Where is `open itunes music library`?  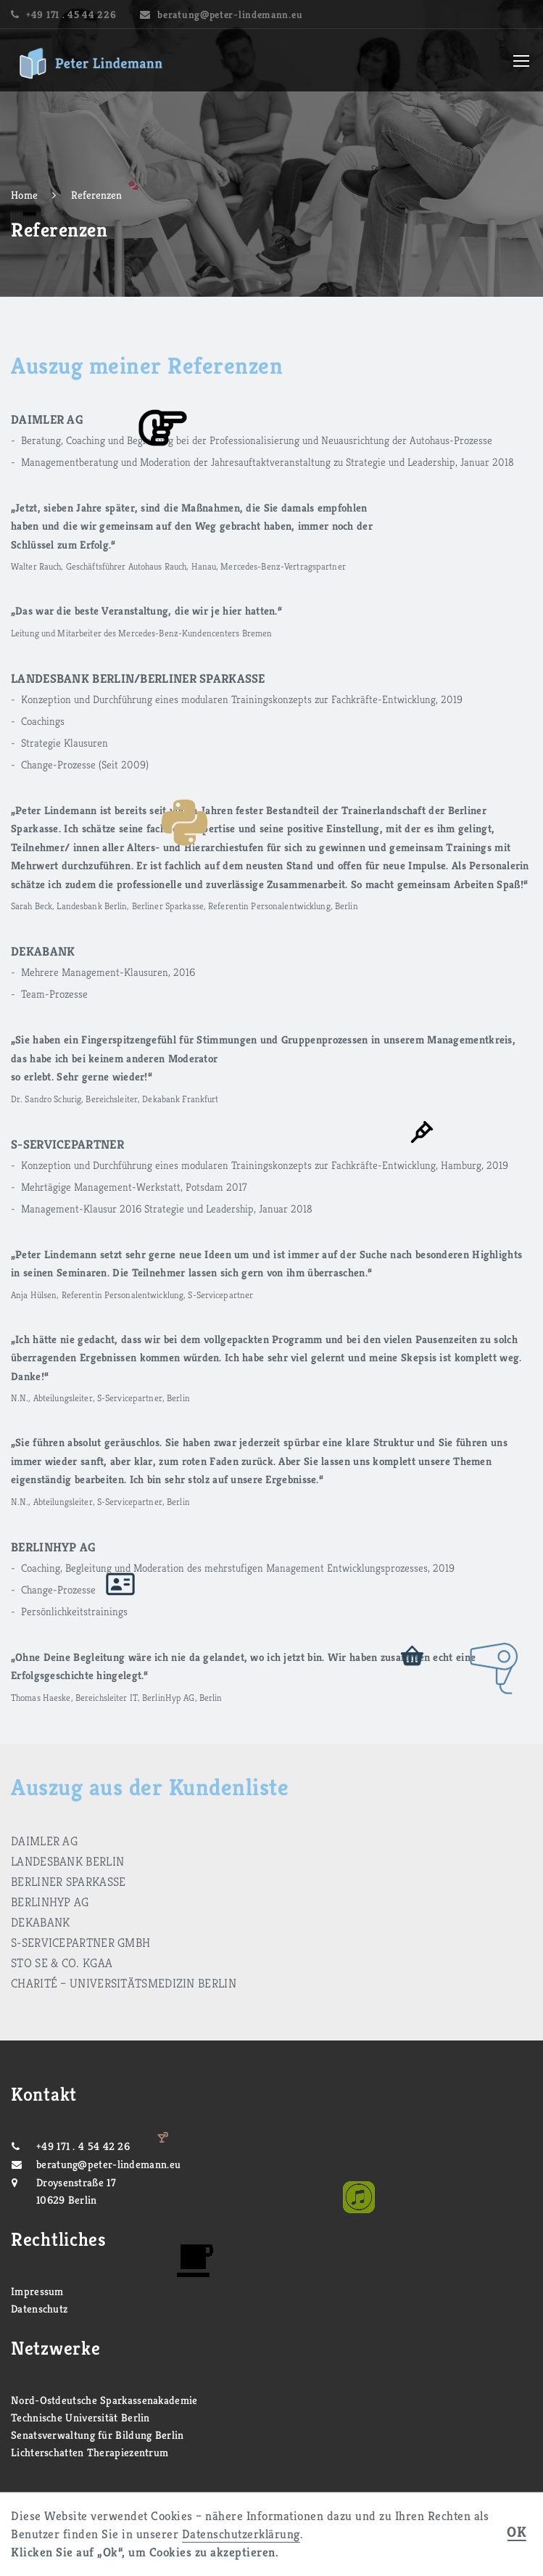 open itunes music library is located at coordinates (359, 2197).